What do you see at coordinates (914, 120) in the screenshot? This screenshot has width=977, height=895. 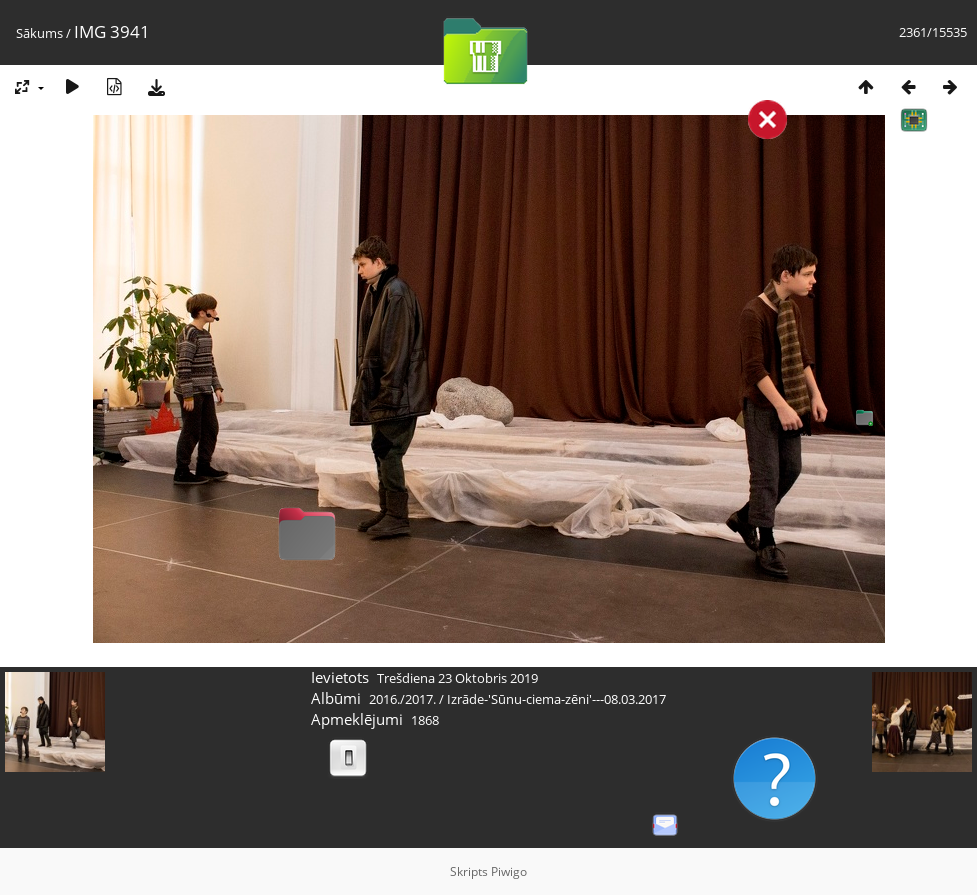 I see `open jockey system configuration app` at bounding box center [914, 120].